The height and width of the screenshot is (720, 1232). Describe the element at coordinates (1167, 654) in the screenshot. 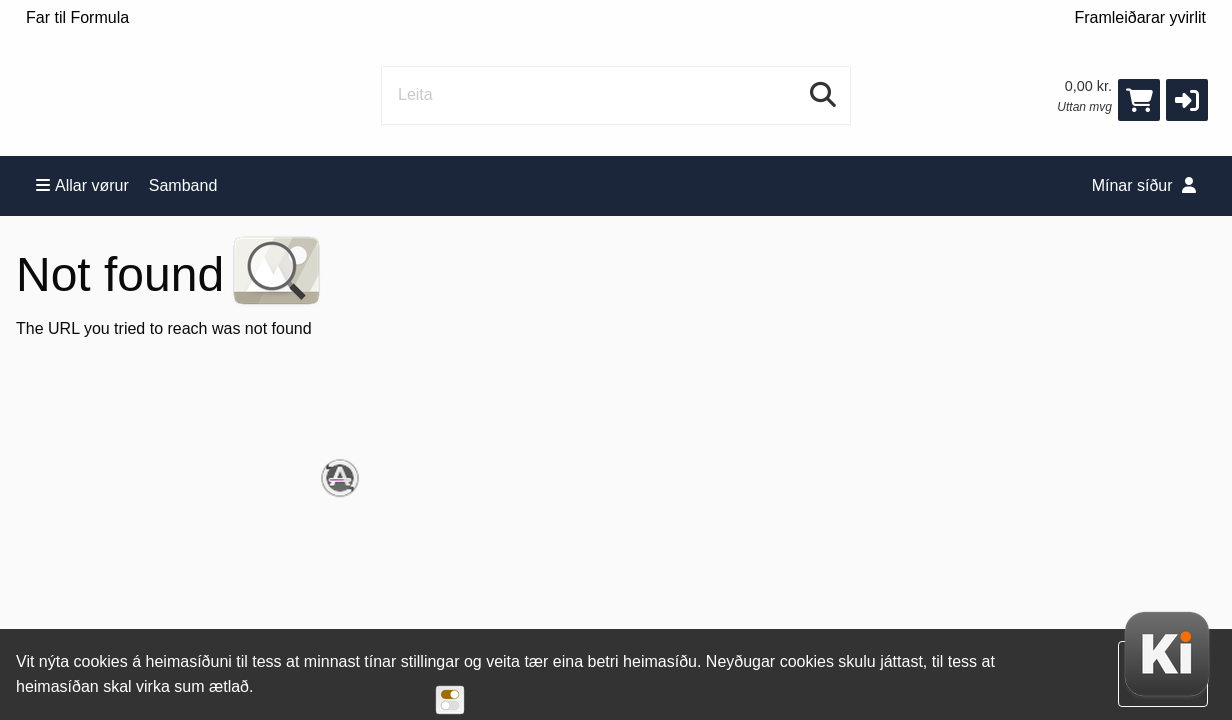

I see `open KiCad nightly build application` at that location.